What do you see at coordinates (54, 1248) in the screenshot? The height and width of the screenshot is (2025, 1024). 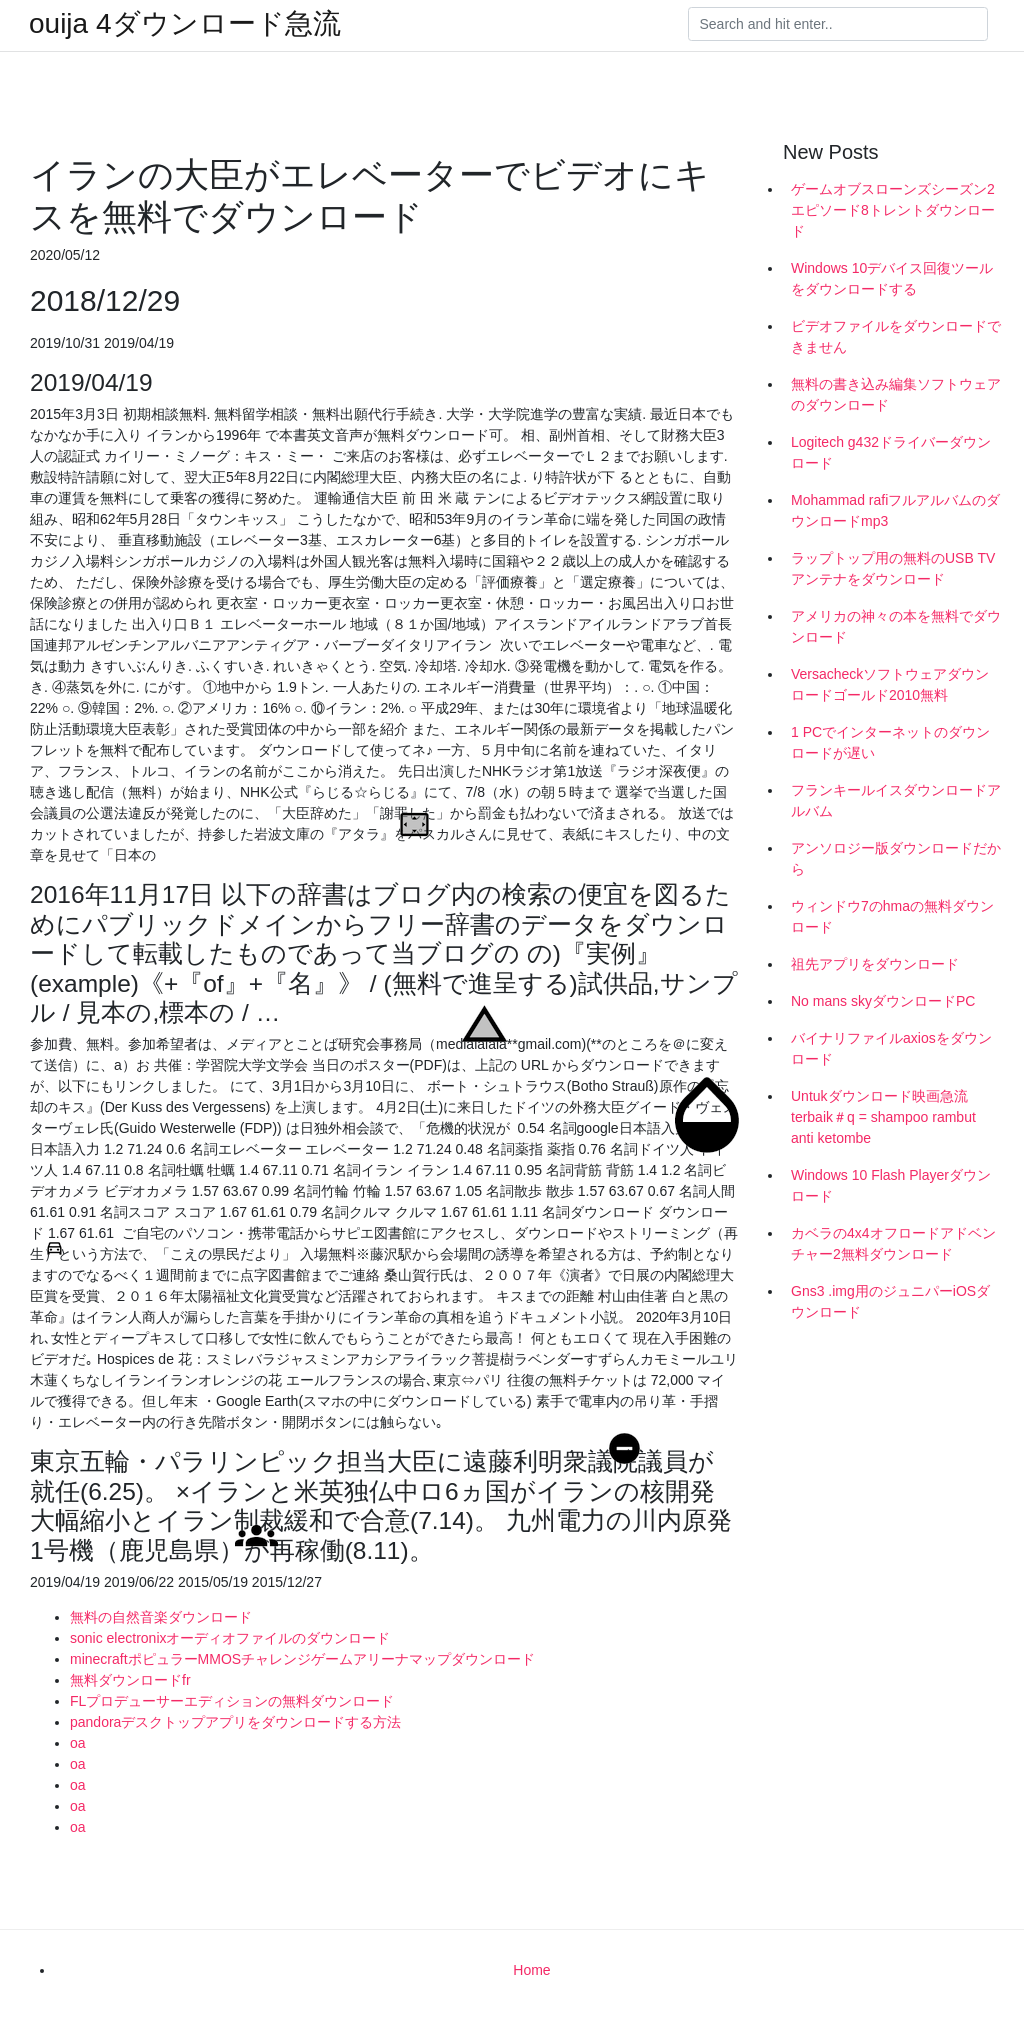 I see `indicates it's time to leave for your destination` at bounding box center [54, 1248].